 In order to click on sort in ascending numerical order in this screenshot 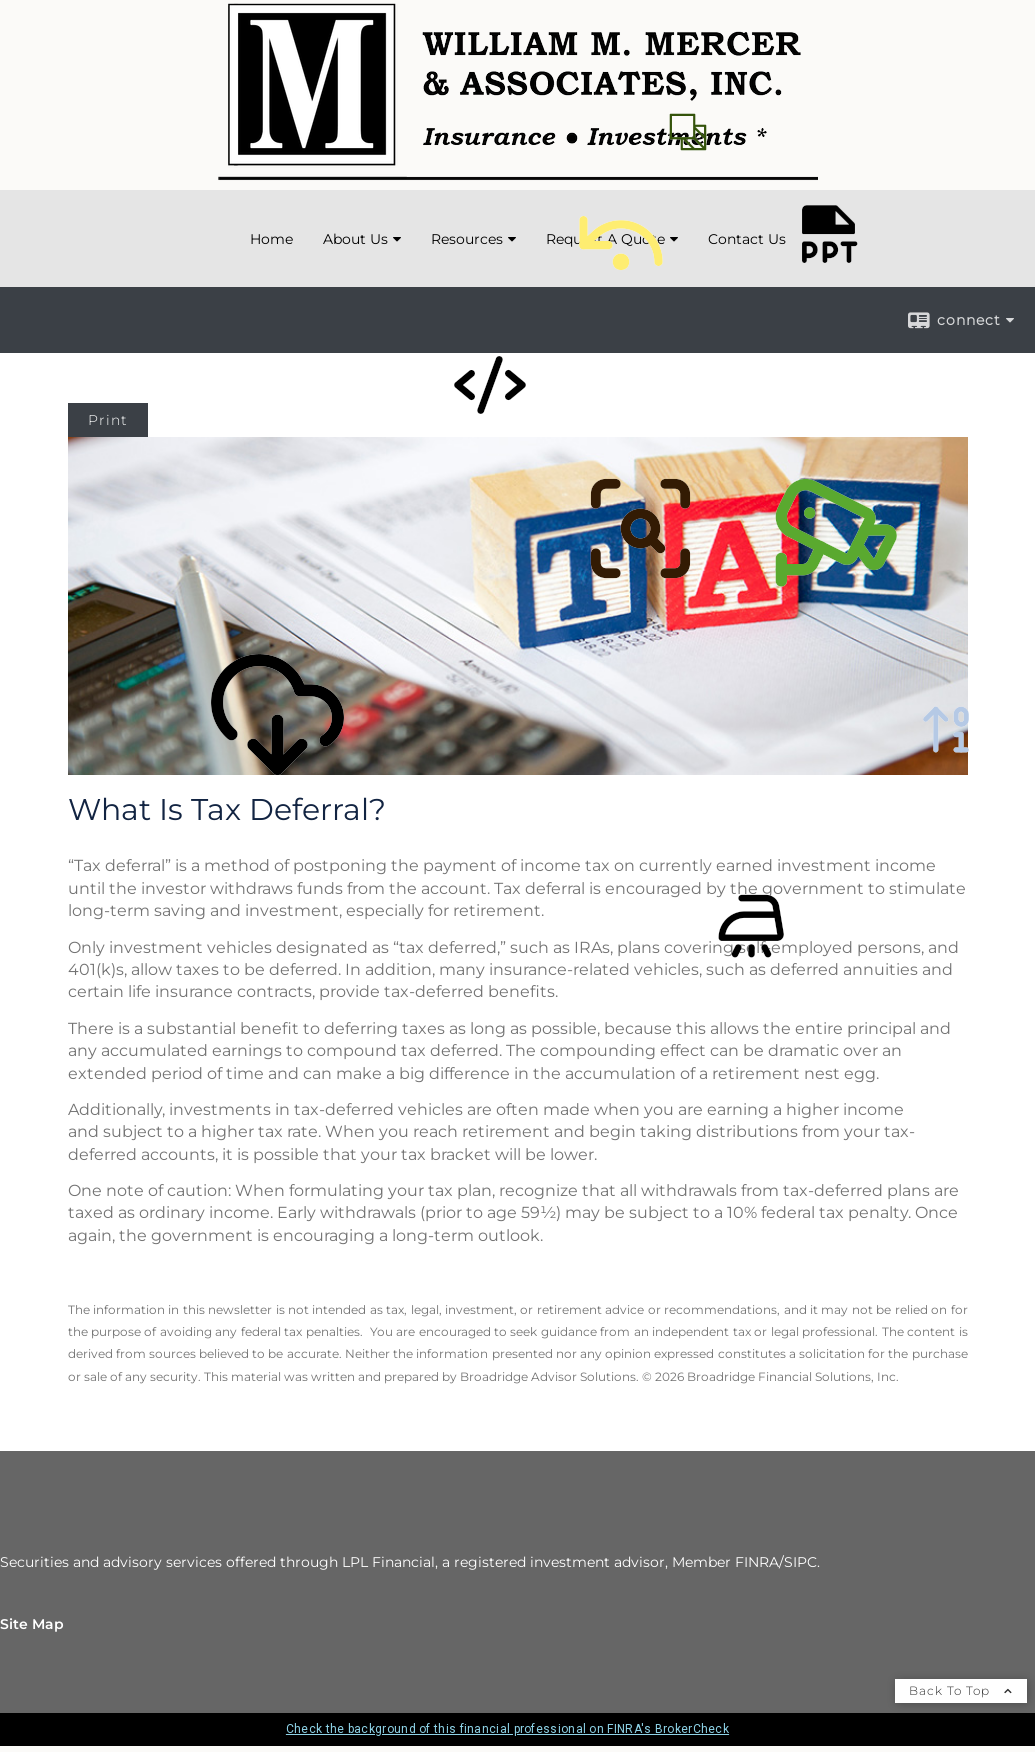, I will do `click(948, 729)`.